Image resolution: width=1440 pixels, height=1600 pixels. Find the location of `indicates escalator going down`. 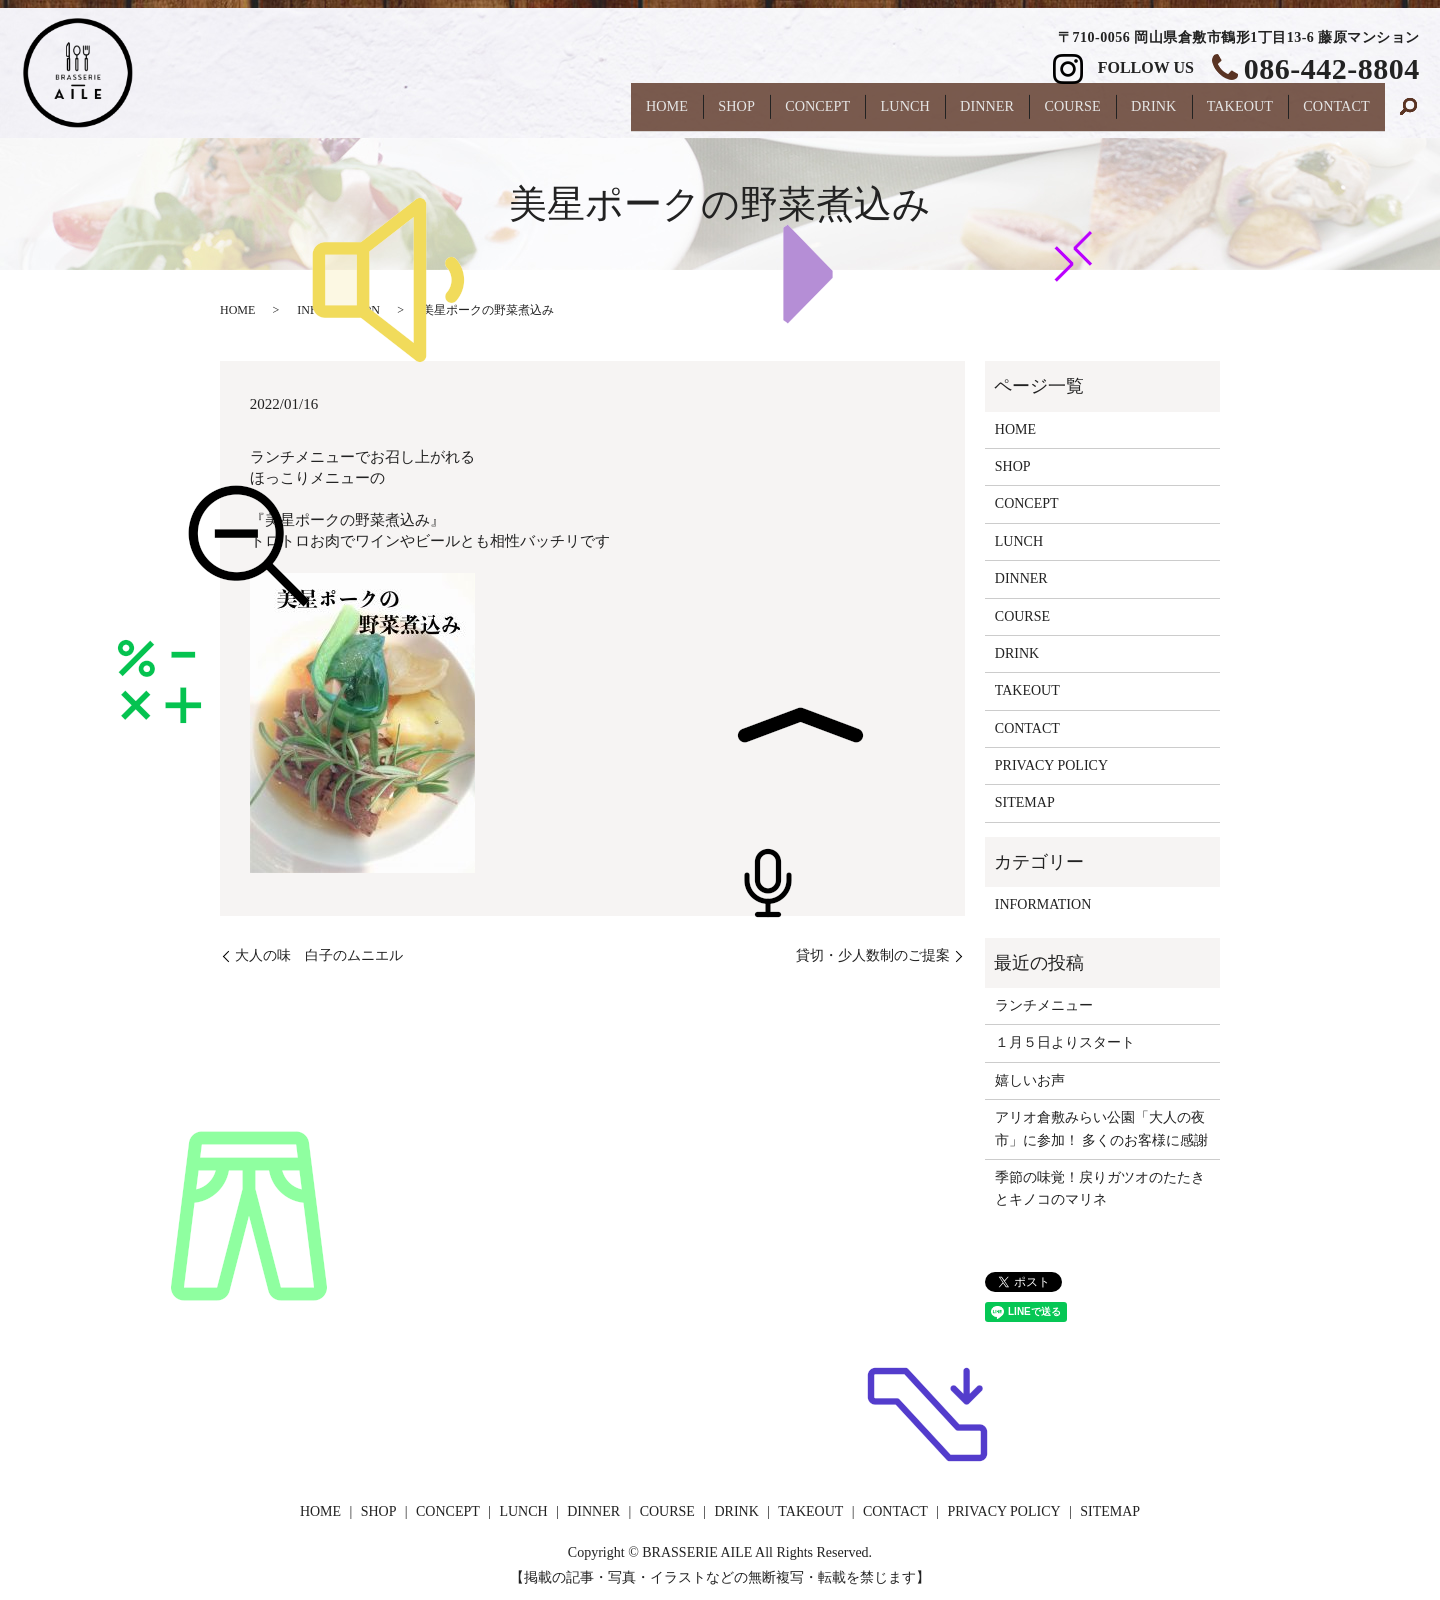

indicates escalator going down is located at coordinates (927, 1414).